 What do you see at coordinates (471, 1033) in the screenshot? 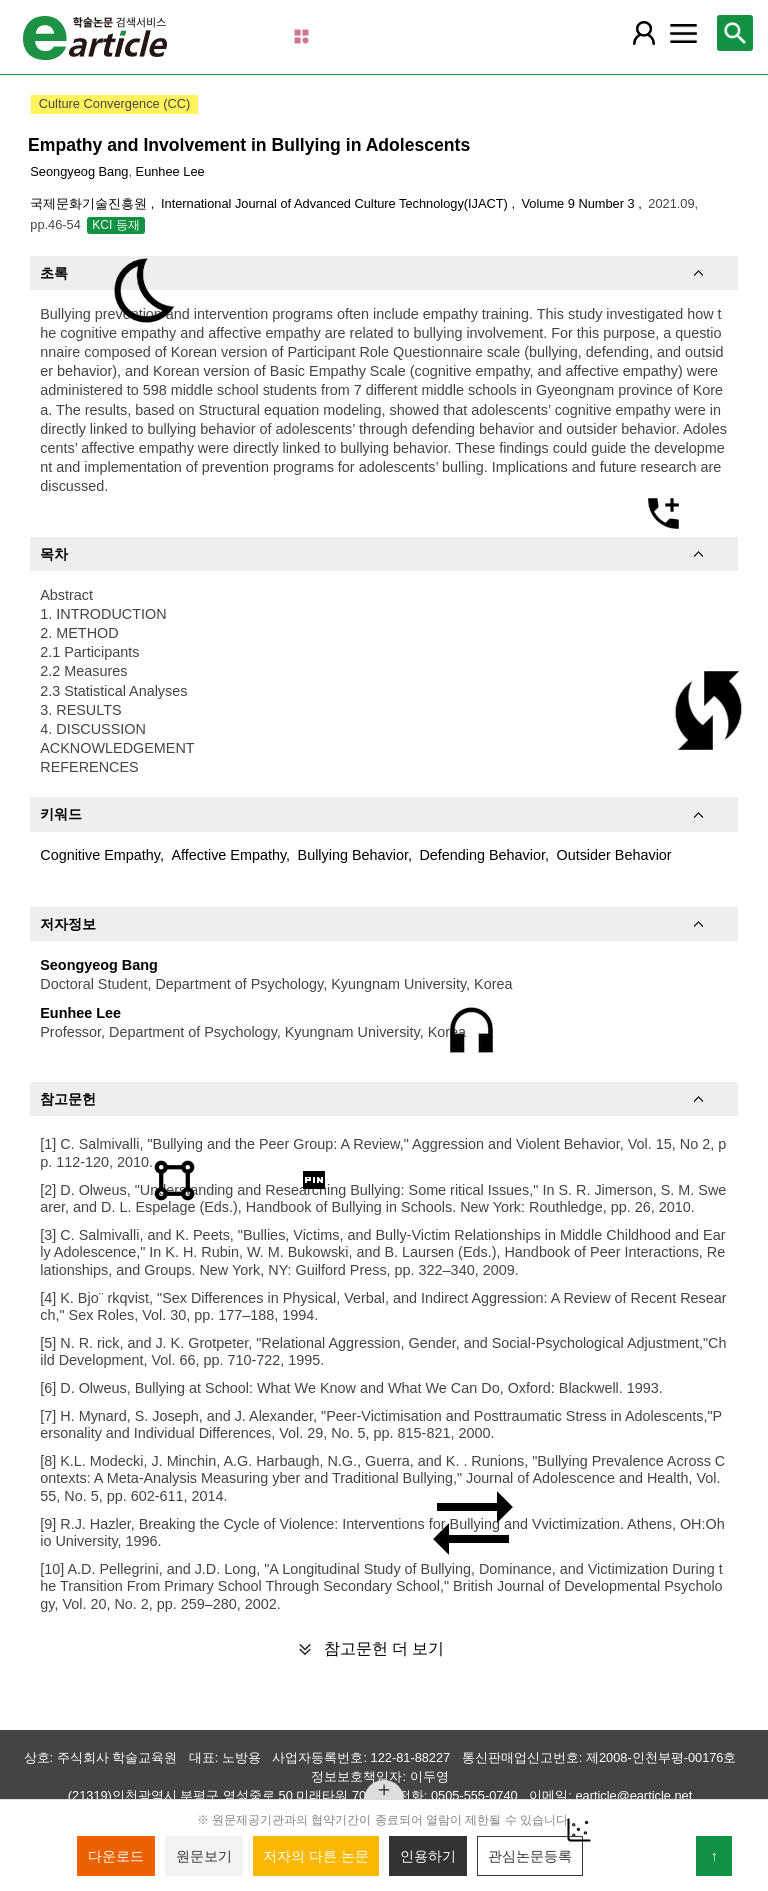
I see `access audio or voice call support` at bounding box center [471, 1033].